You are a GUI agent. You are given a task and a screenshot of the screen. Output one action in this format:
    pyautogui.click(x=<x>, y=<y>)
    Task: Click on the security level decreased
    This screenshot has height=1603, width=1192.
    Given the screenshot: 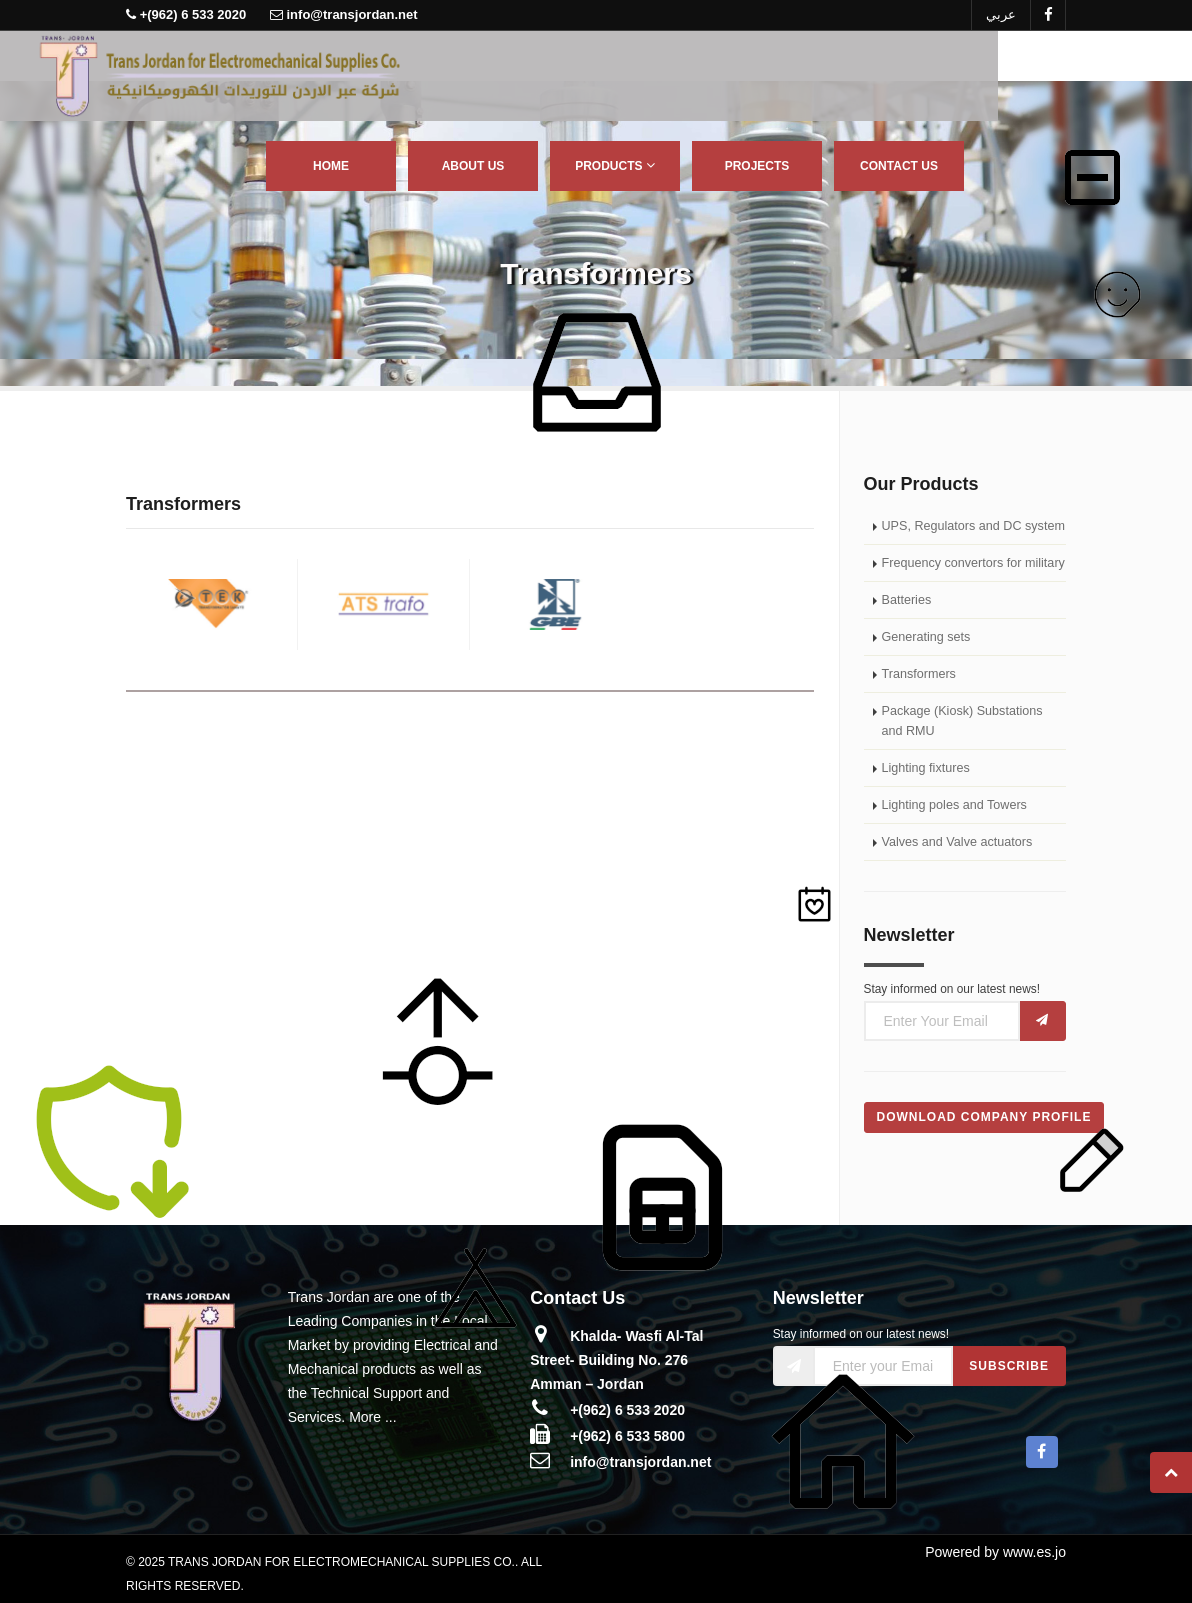 What is the action you would take?
    pyautogui.click(x=109, y=1138)
    